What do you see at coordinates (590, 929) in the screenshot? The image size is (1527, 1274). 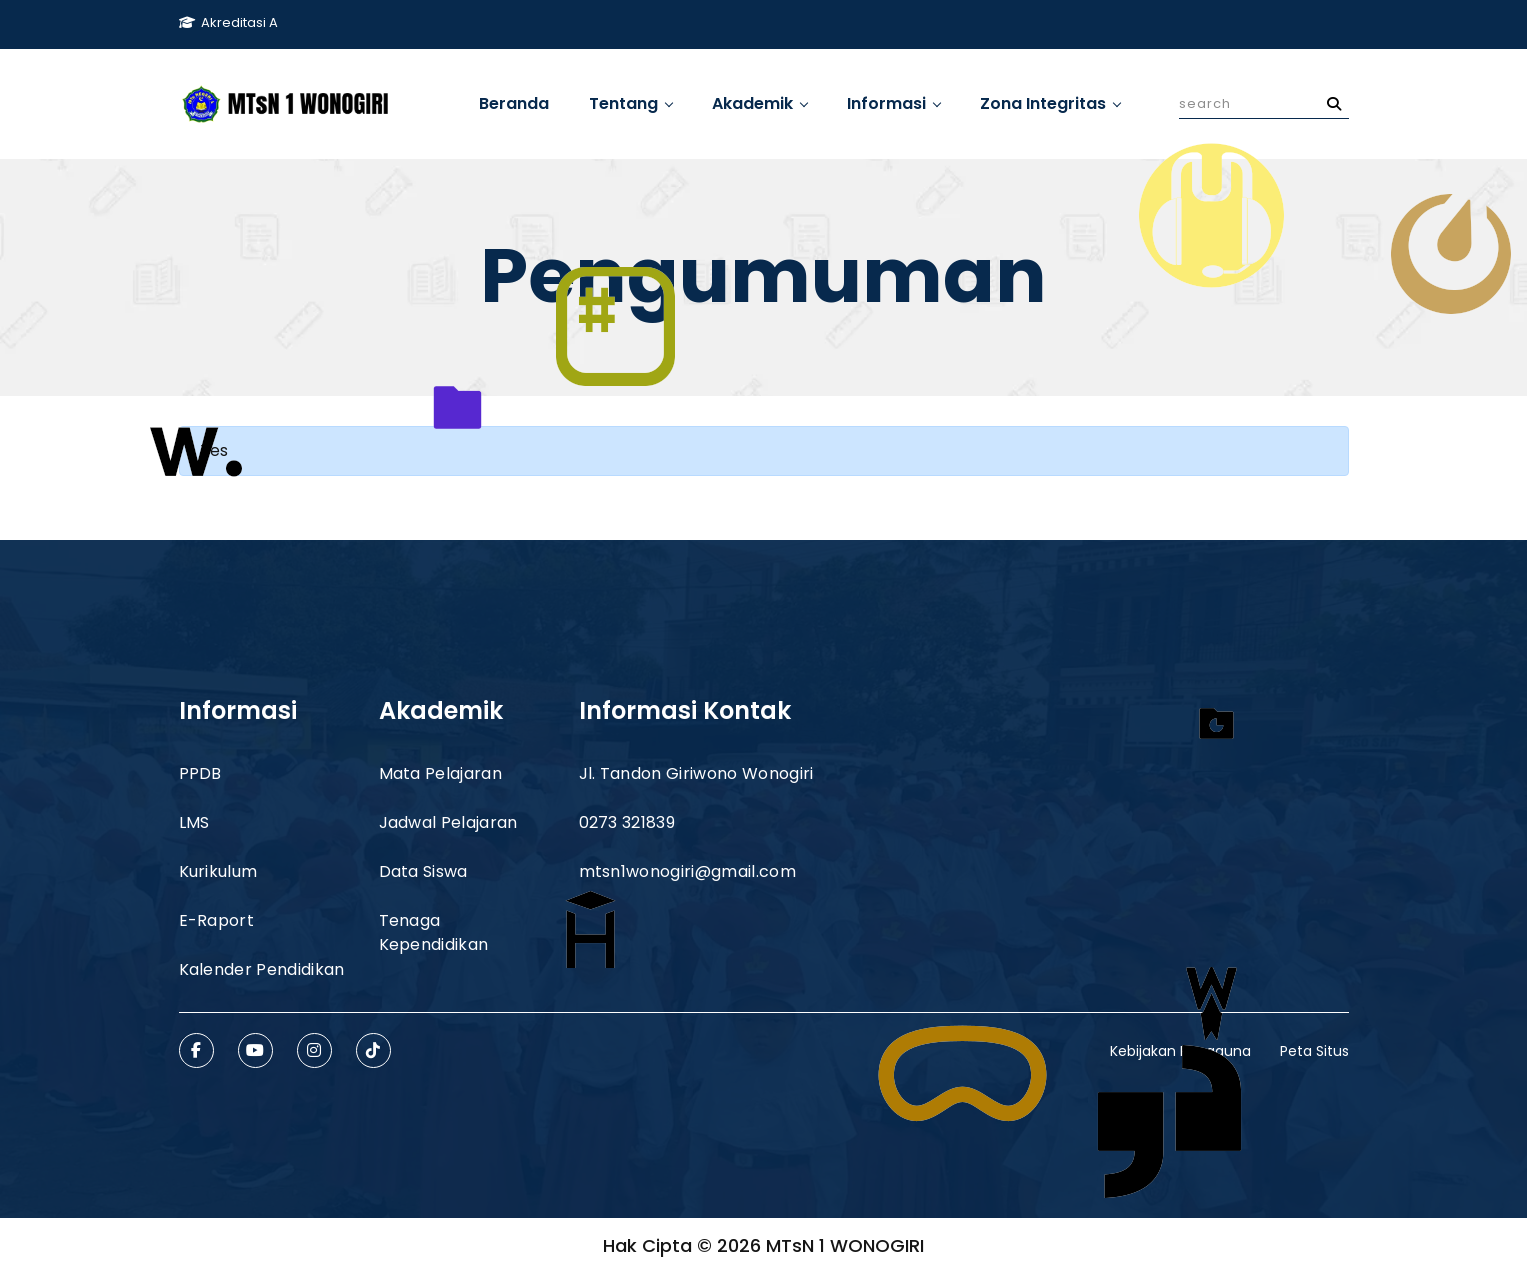 I see `visit the Hexlet learning platform` at bounding box center [590, 929].